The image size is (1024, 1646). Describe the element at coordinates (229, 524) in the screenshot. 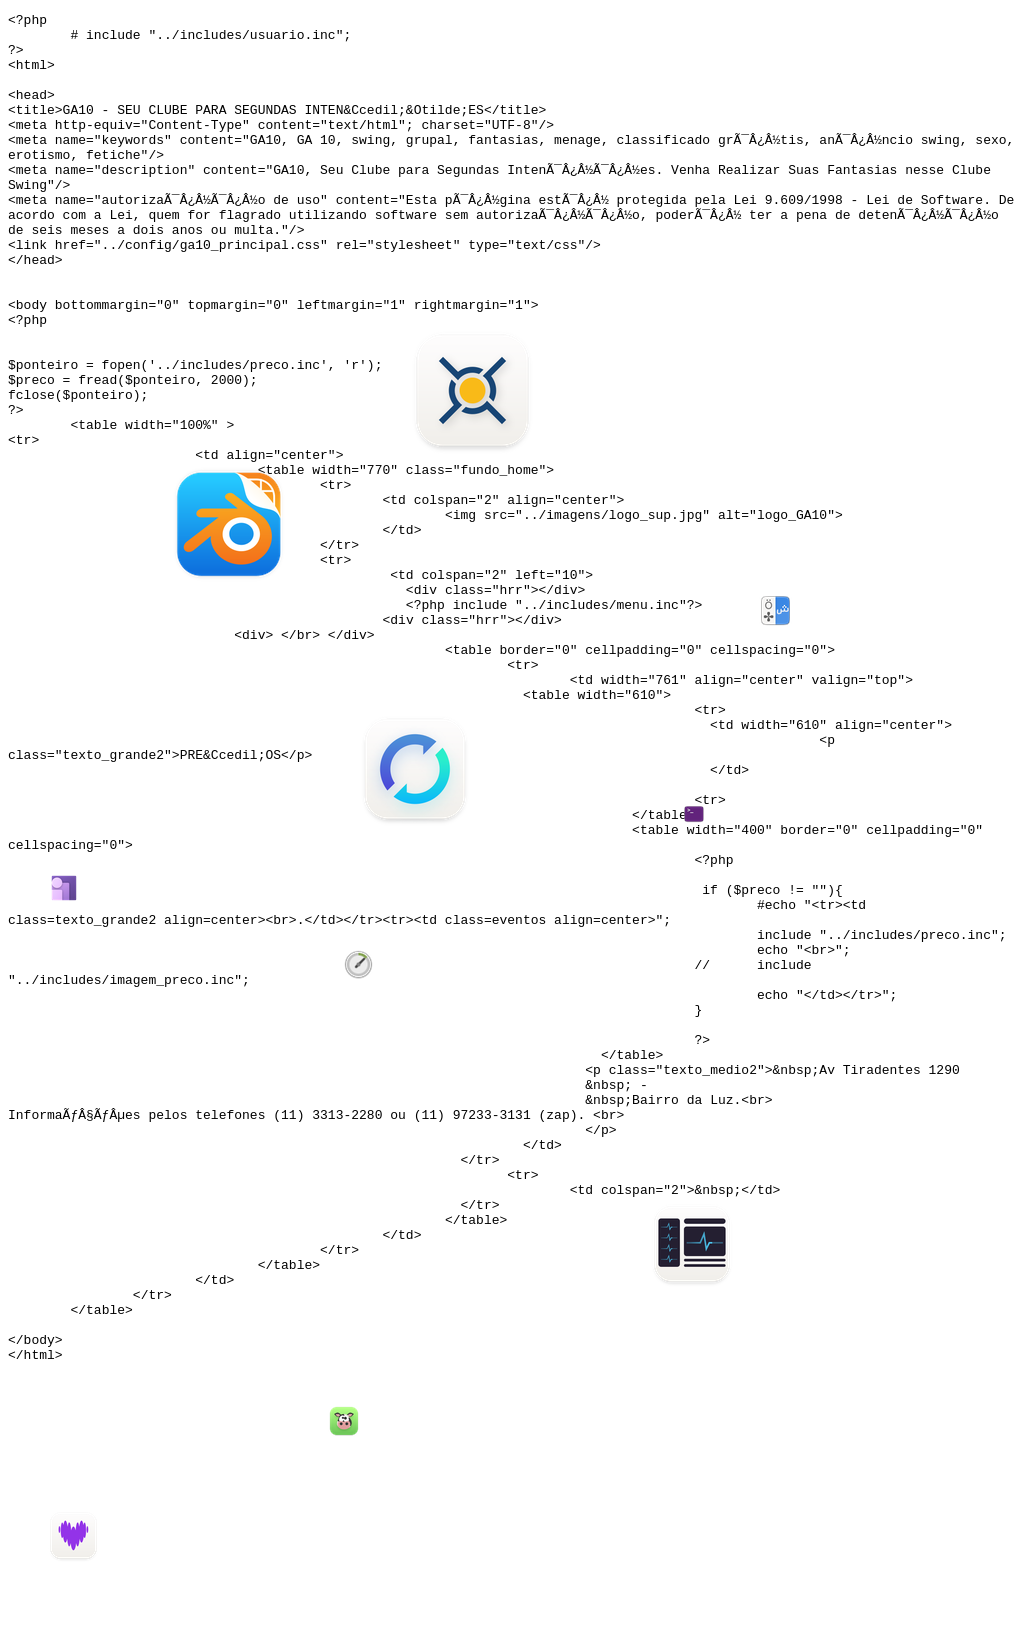

I see `open Blender 3D modeling application` at that location.